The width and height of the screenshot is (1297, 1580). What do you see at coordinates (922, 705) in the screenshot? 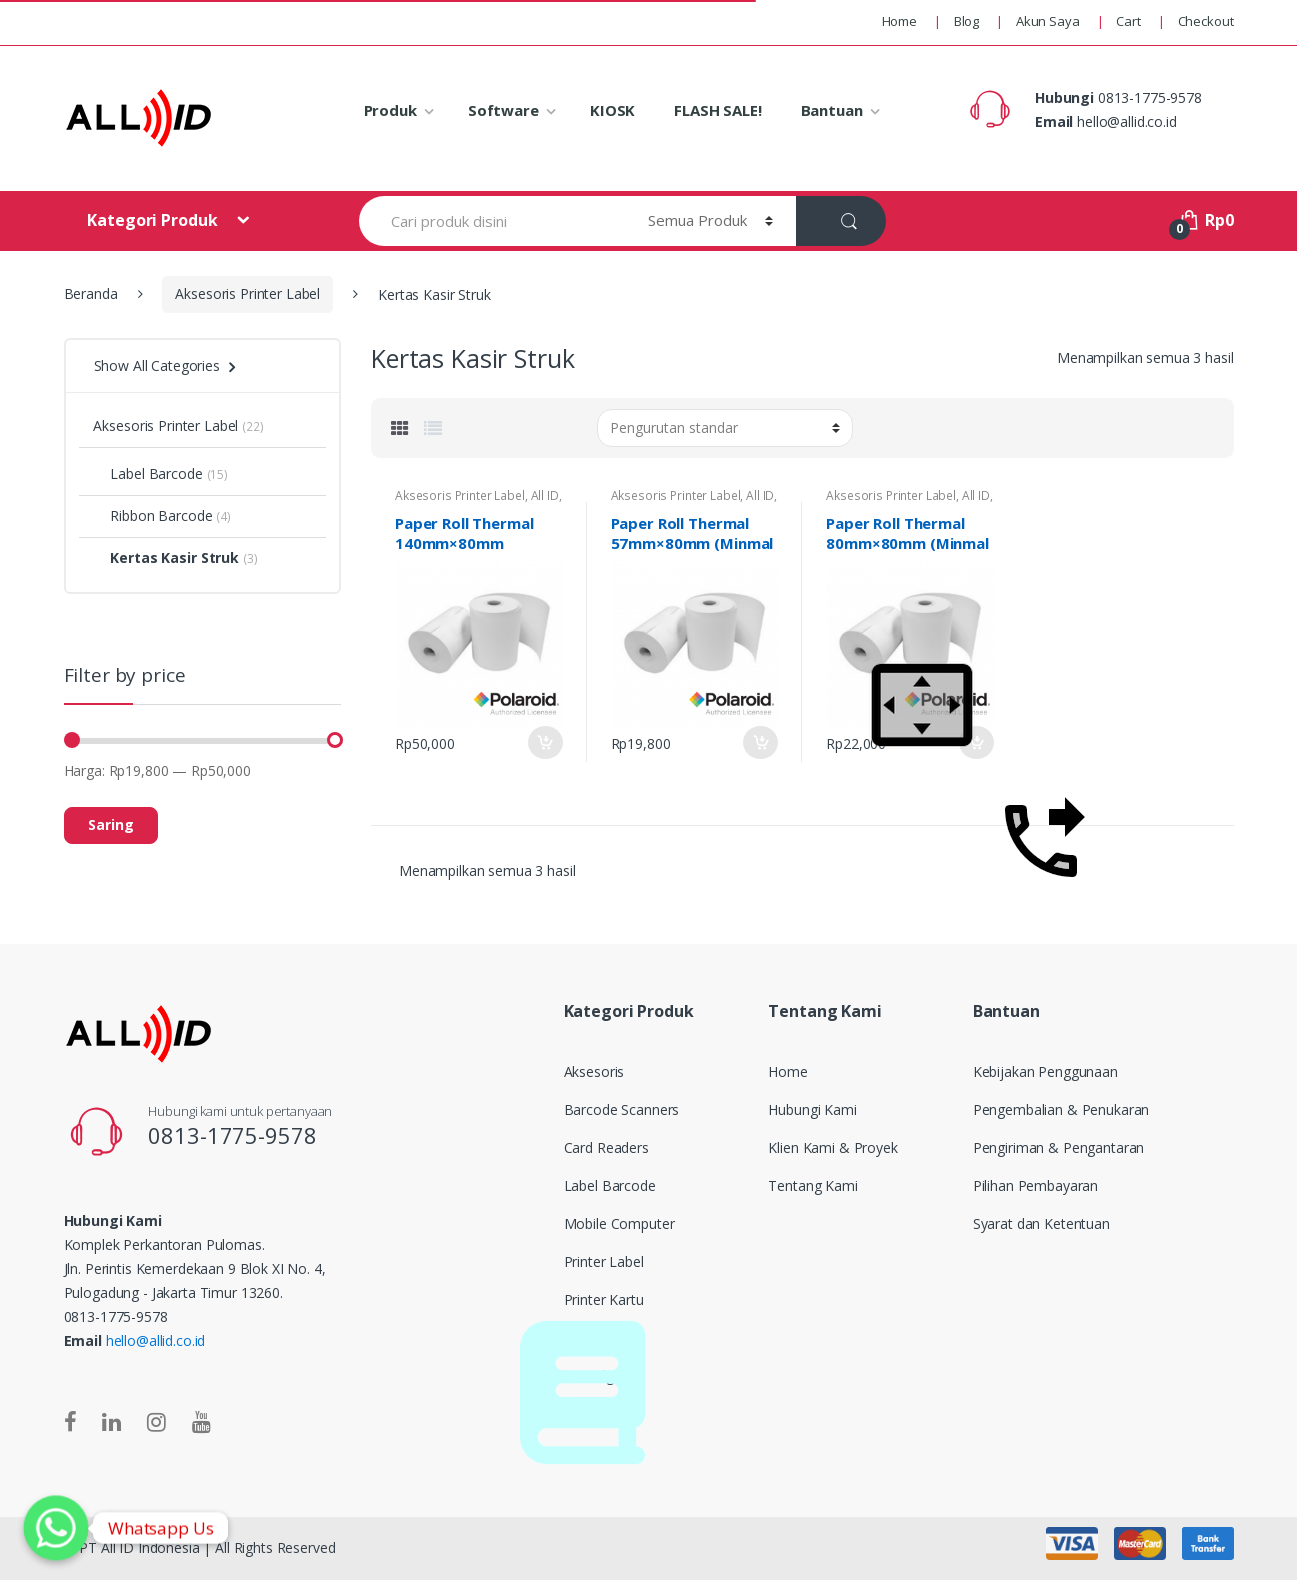
I see `adjust display overscan settings` at bounding box center [922, 705].